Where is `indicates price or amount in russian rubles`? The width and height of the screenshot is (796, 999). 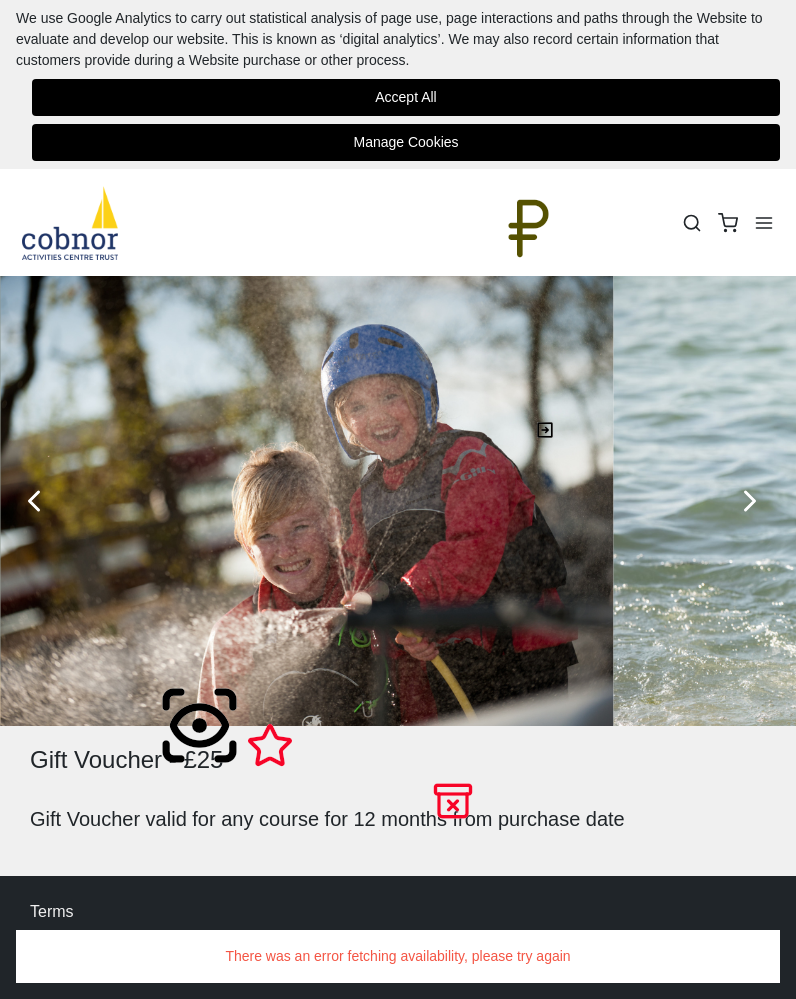
indicates price or amount in russian rubles is located at coordinates (528, 228).